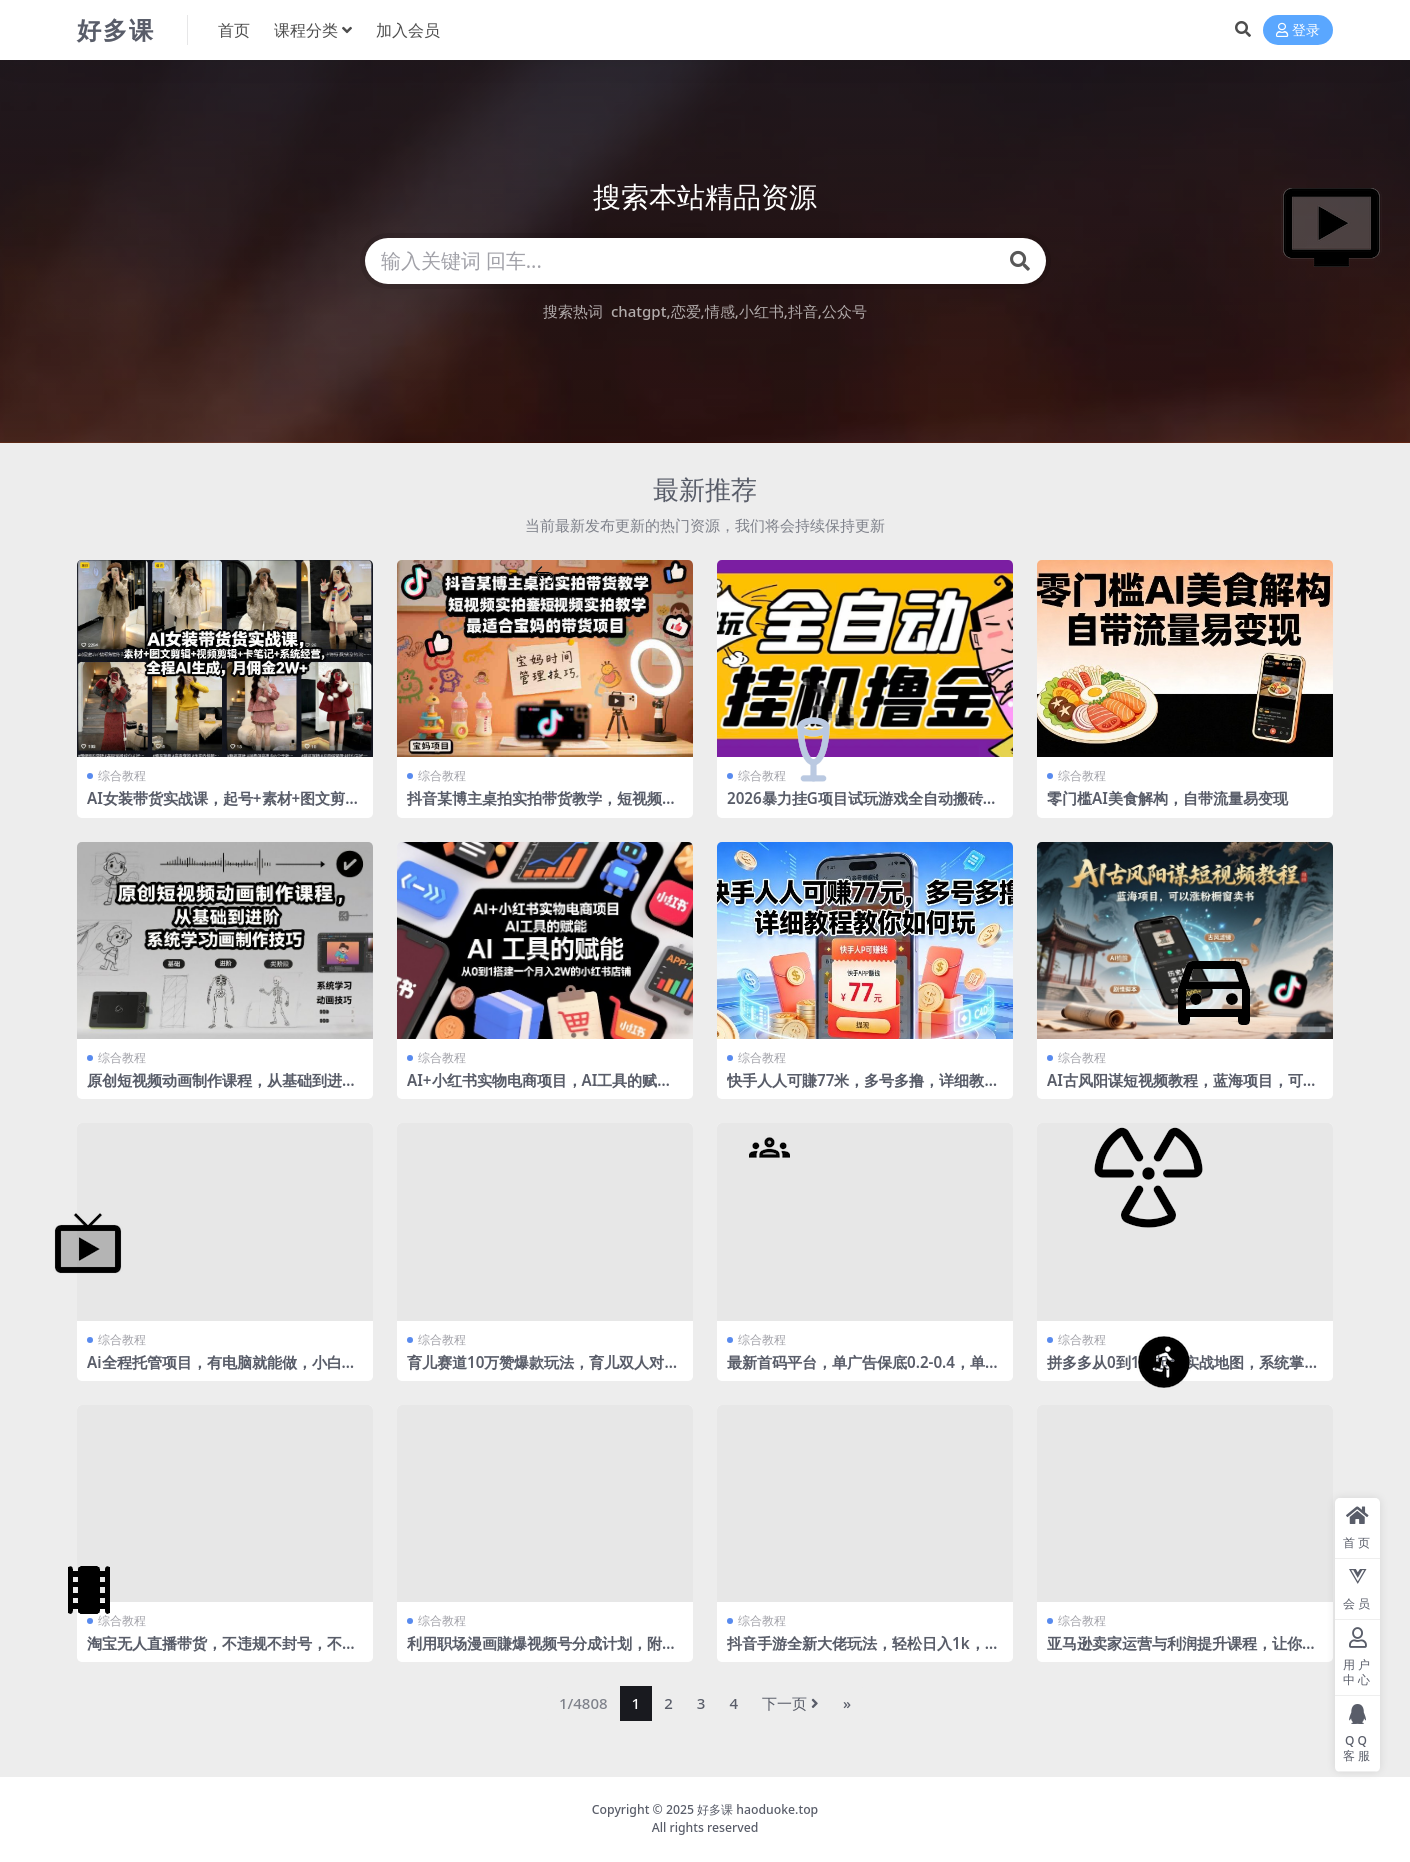 This screenshot has width=1410, height=1862. I want to click on get driving directions, so click(1214, 989).